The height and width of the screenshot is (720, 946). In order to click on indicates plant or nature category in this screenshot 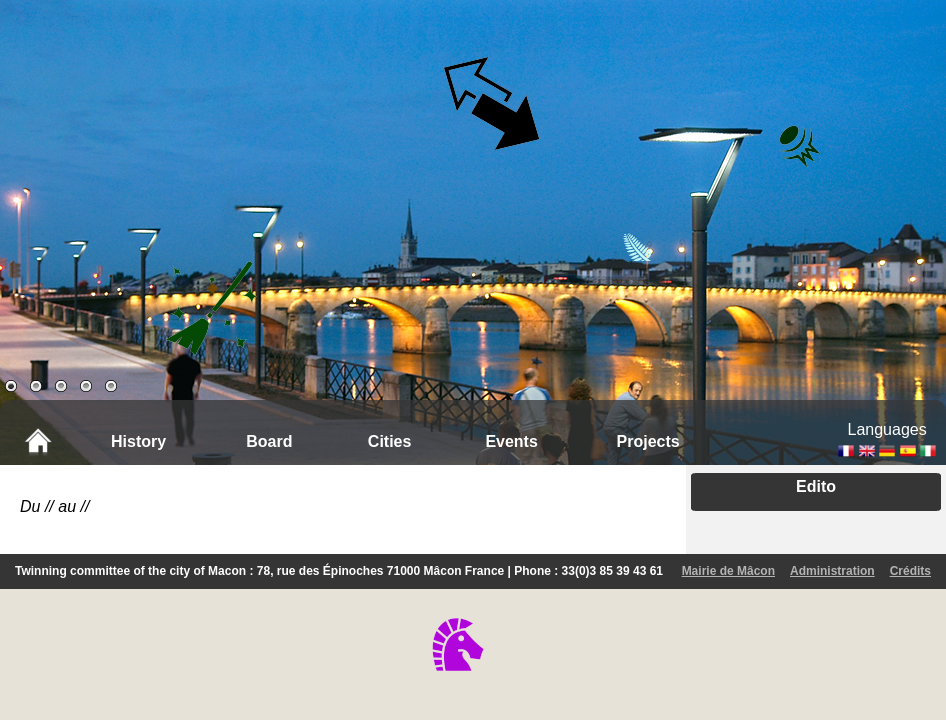, I will do `click(637, 247)`.